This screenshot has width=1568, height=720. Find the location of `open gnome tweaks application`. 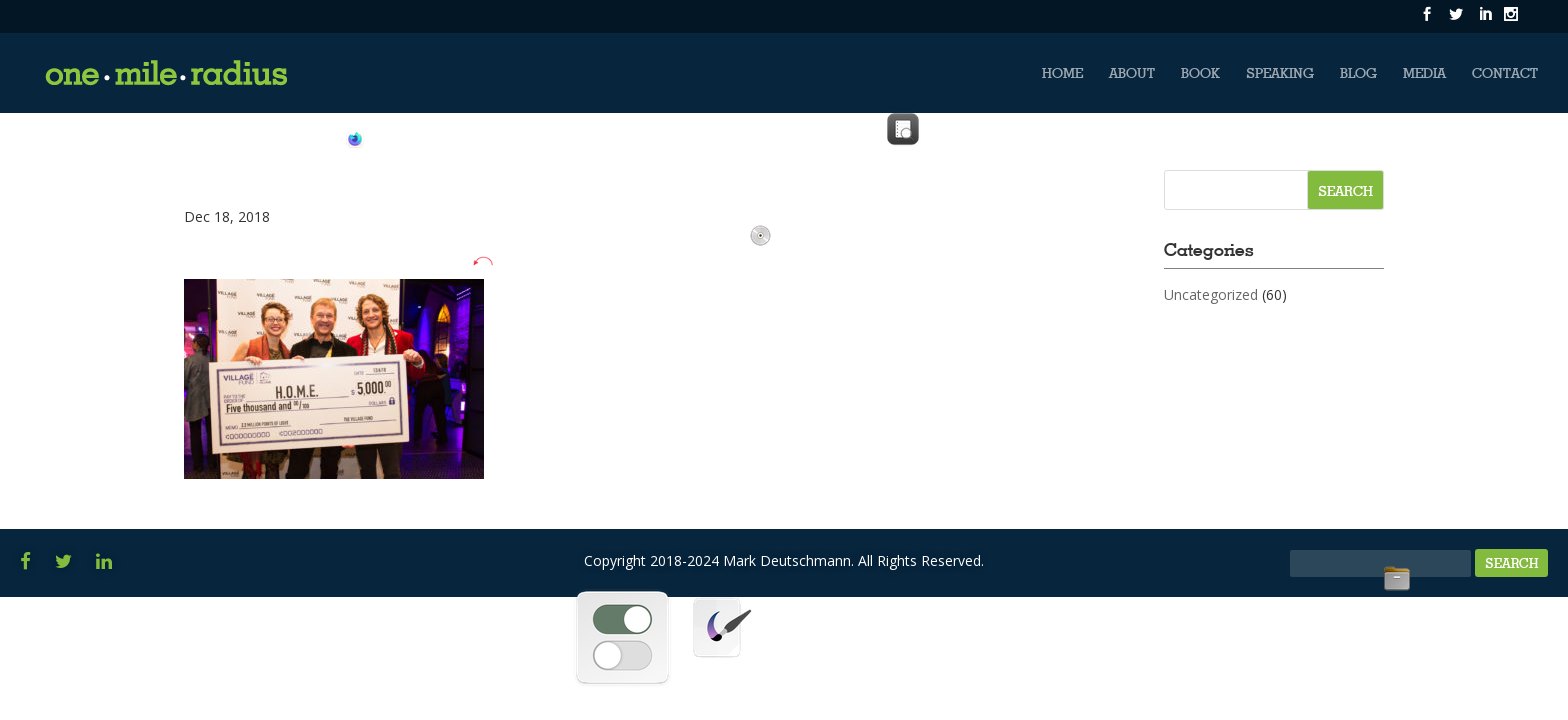

open gnome tweaks application is located at coordinates (622, 637).